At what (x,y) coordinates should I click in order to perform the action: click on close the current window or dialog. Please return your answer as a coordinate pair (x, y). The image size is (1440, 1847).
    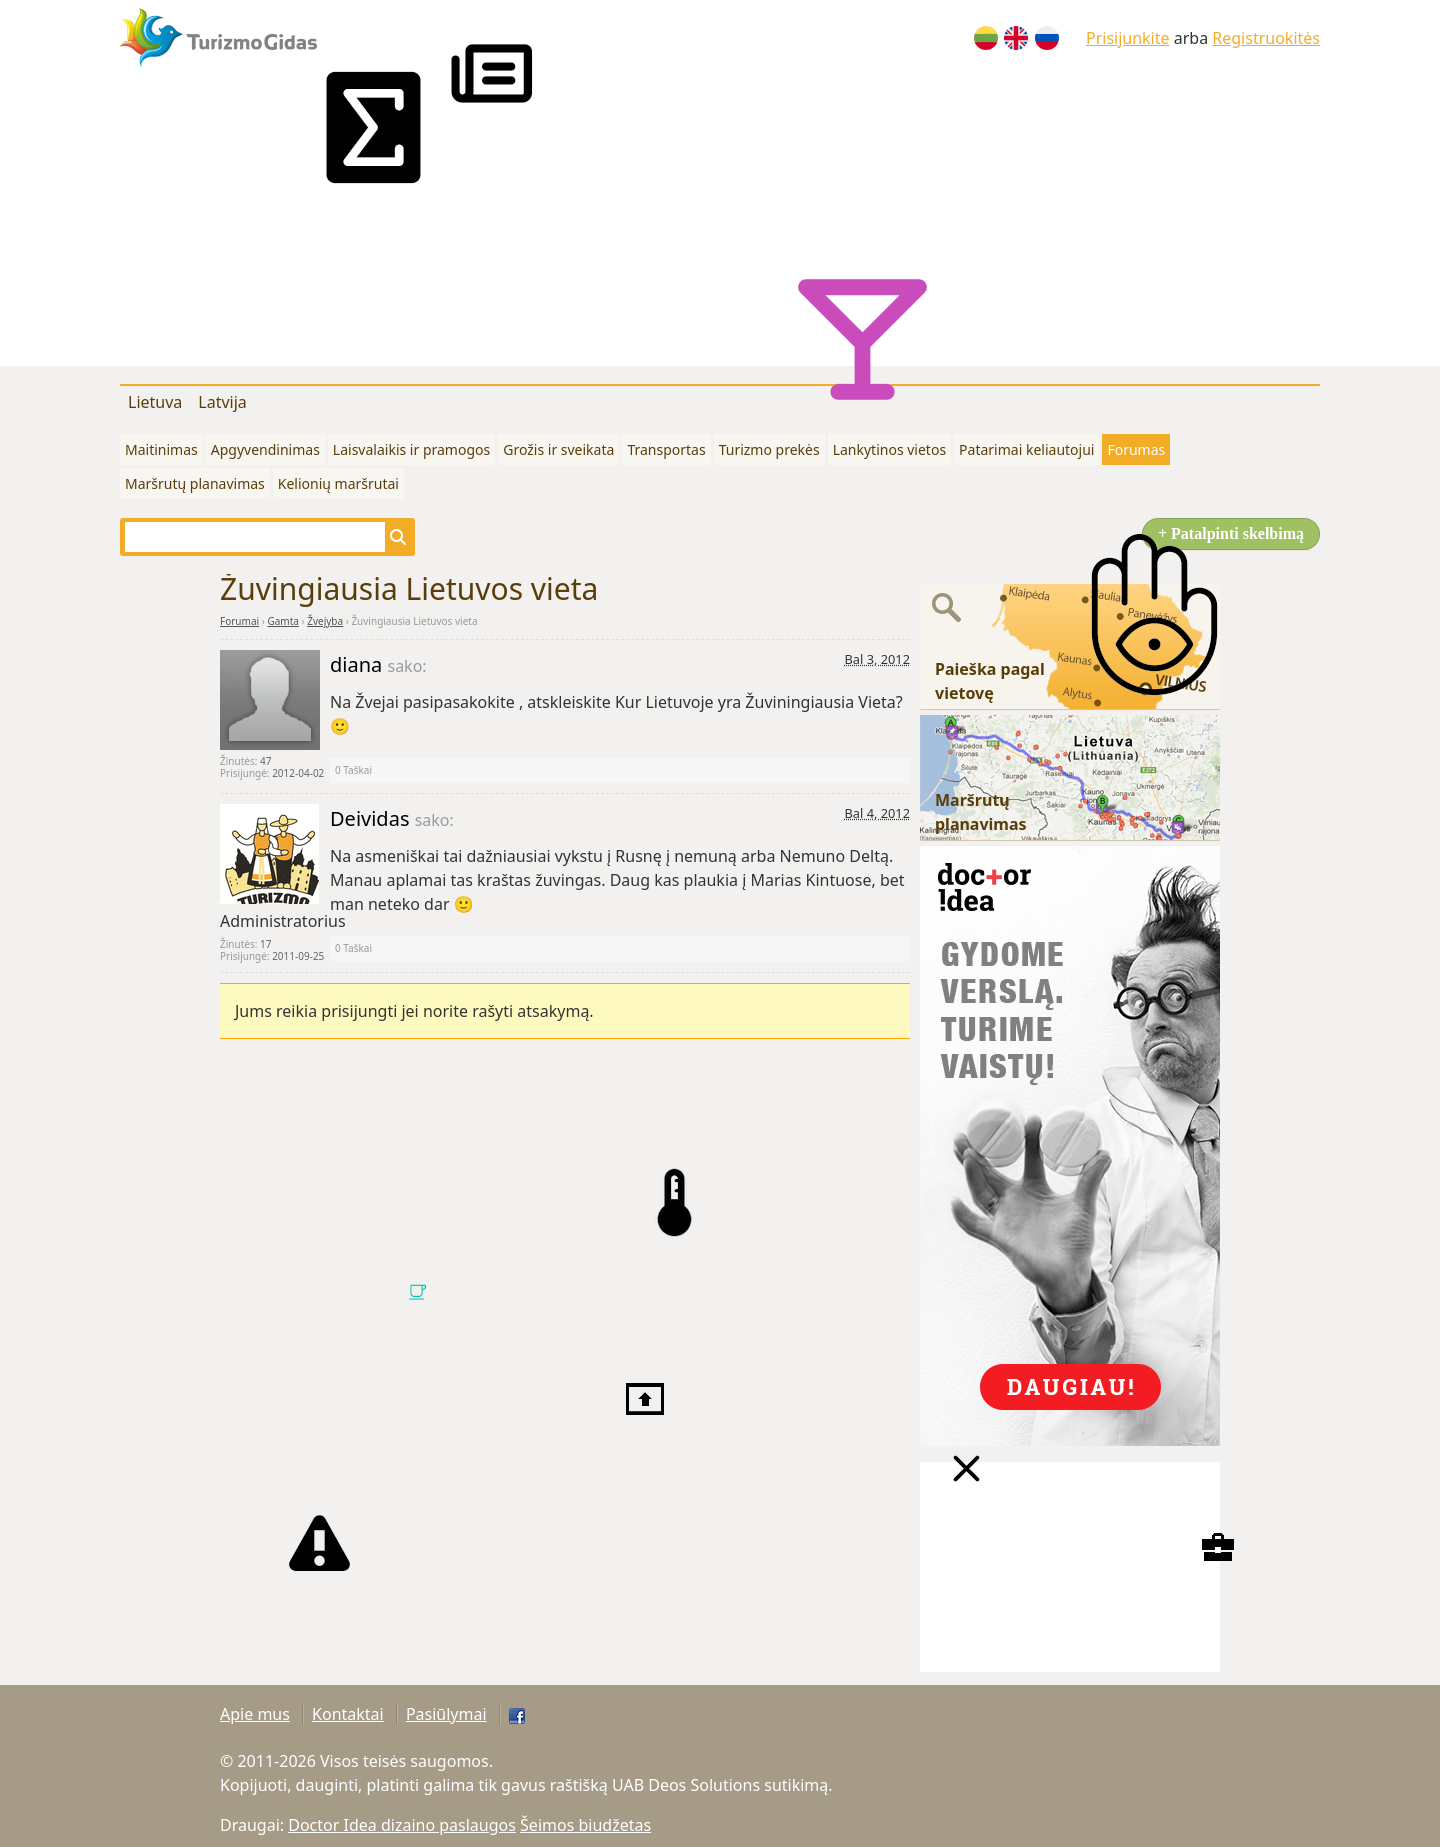
    Looking at the image, I should click on (966, 1468).